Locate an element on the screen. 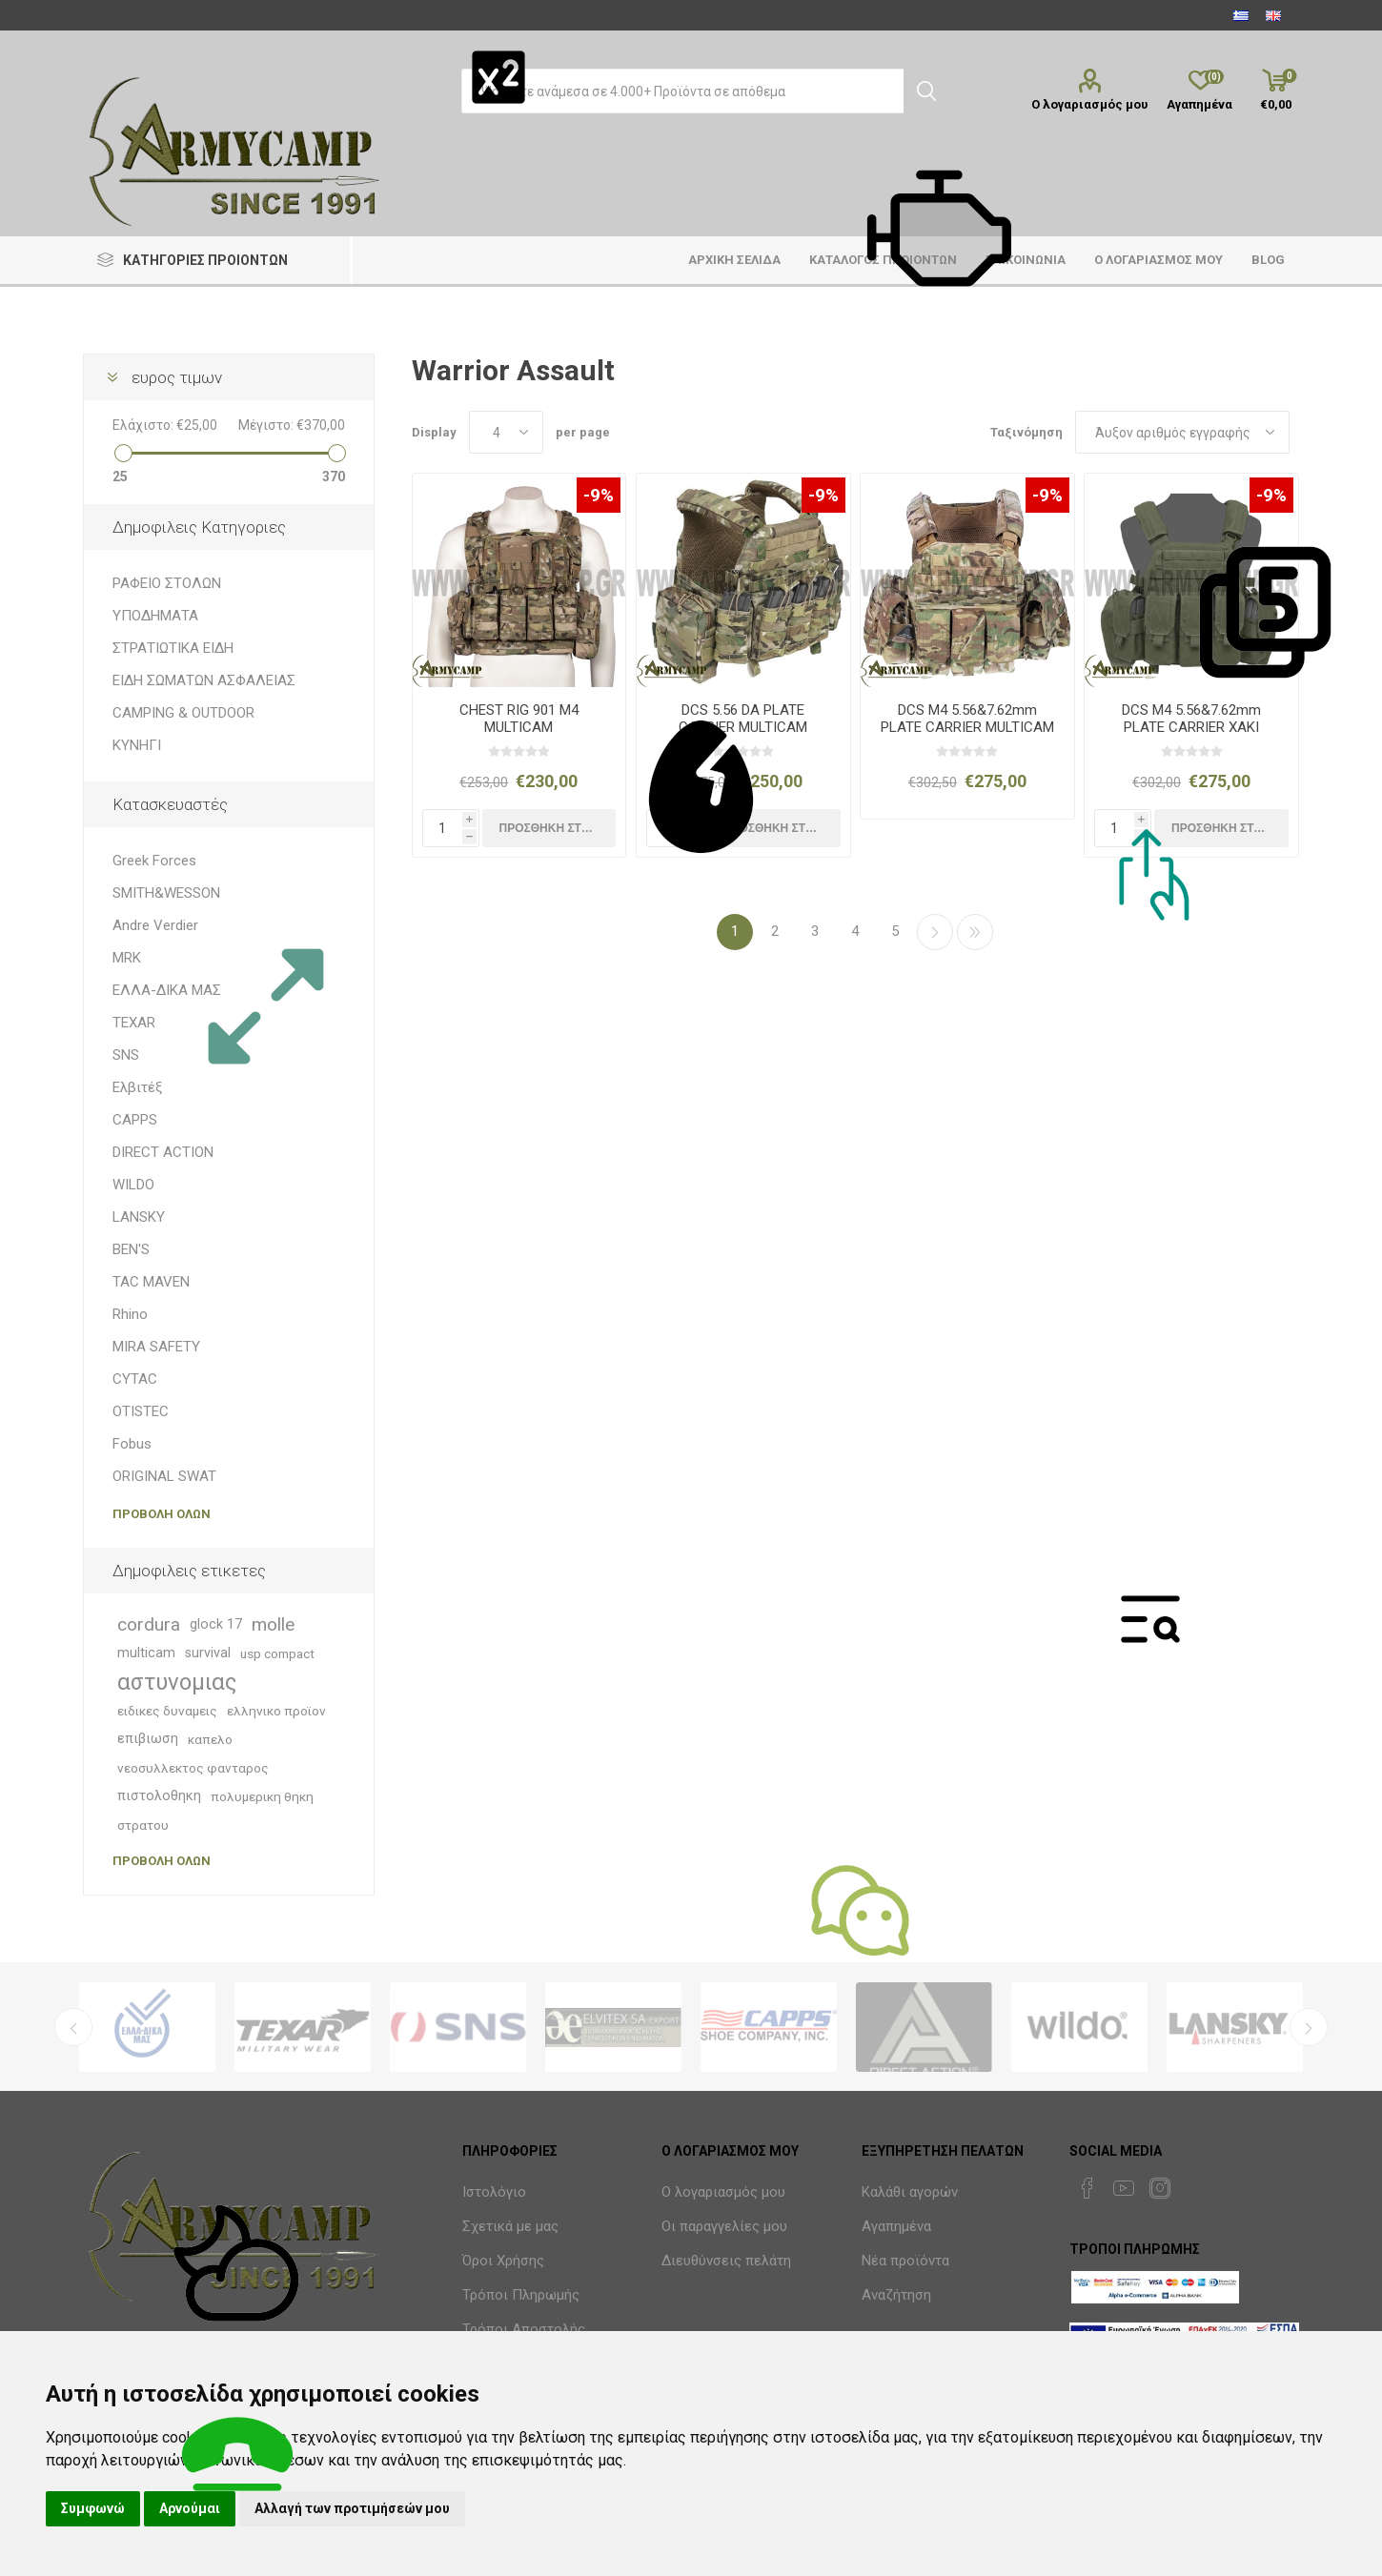 The width and height of the screenshot is (1382, 2576). search within text or document content is located at coordinates (1150, 1619).